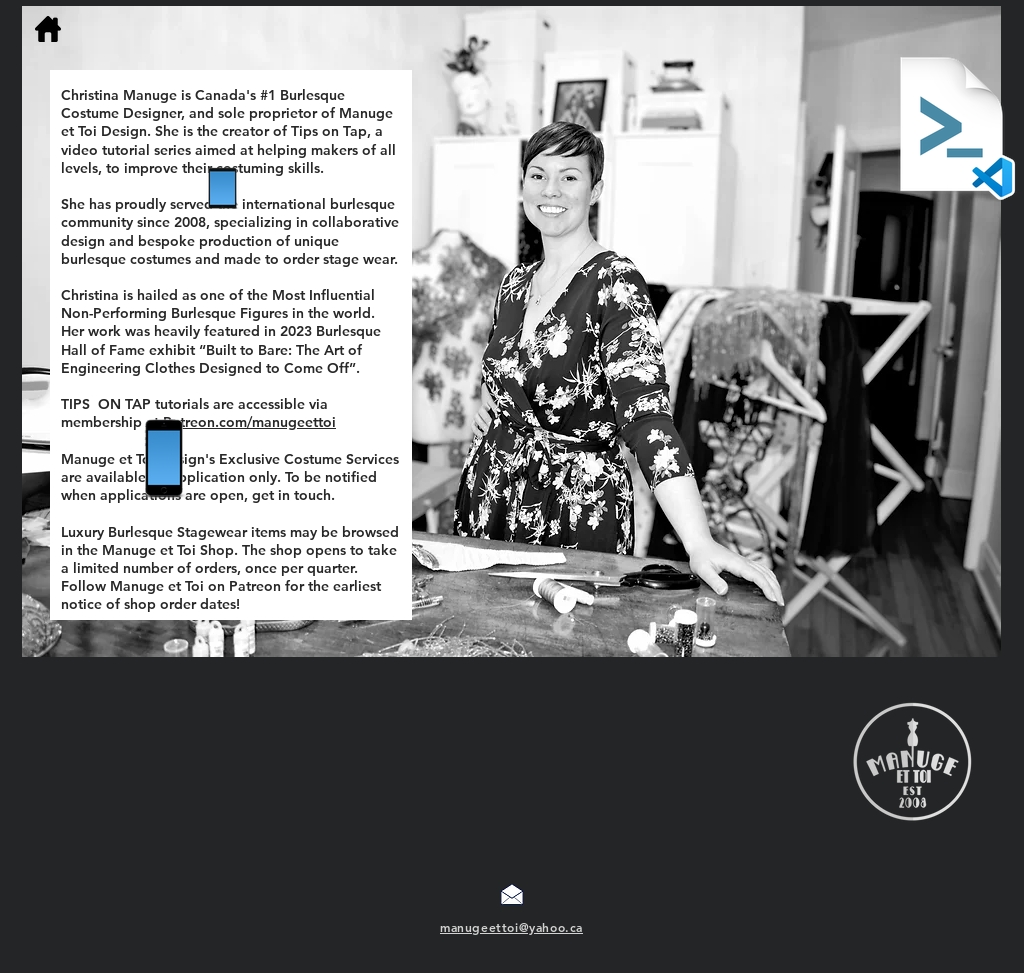 The image size is (1024, 973). Describe the element at coordinates (164, 459) in the screenshot. I see `iPhone SE device connected to your Mac` at that location.